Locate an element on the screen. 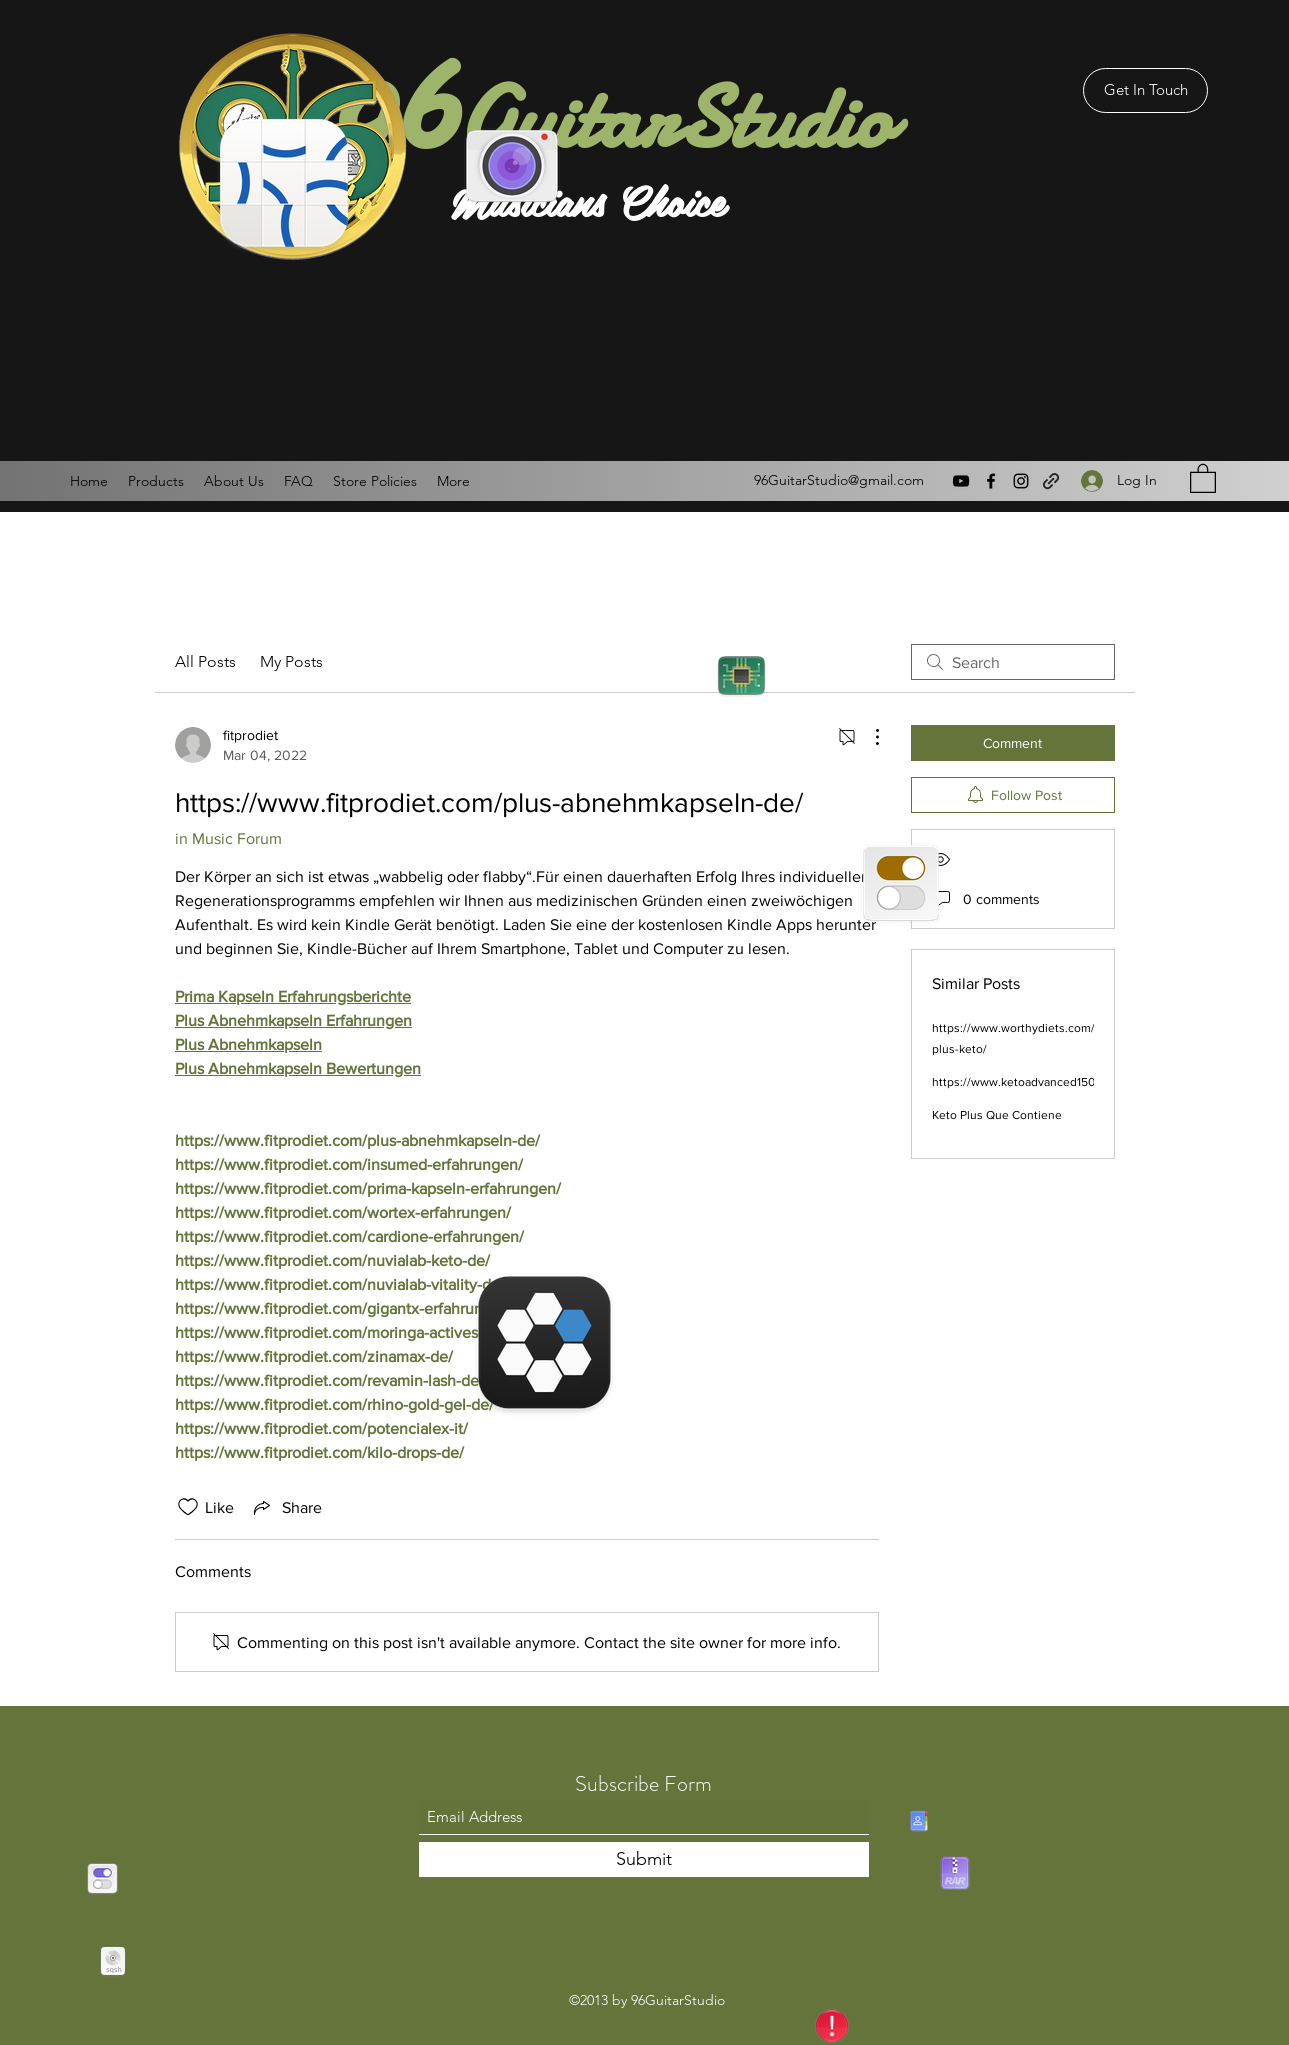 The width and height of the screenshot is (1289, 2045). report a system crash or error is located at coordinates (832, 2026).